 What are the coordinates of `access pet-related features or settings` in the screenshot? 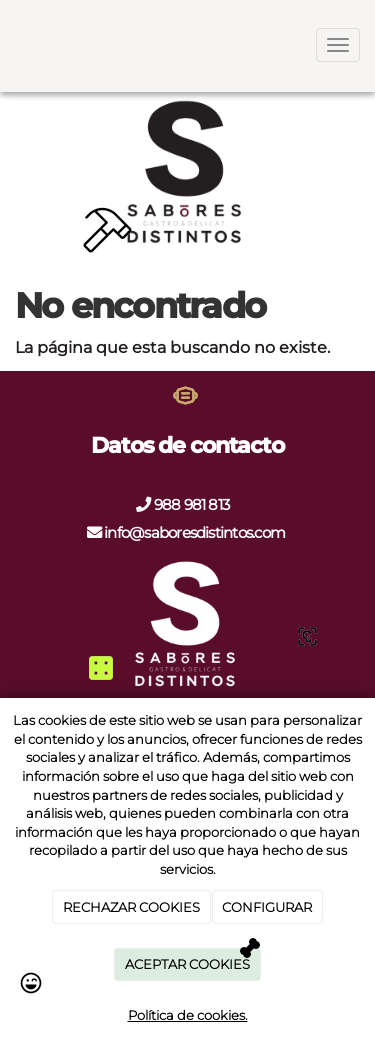 It's located at (250, 948).